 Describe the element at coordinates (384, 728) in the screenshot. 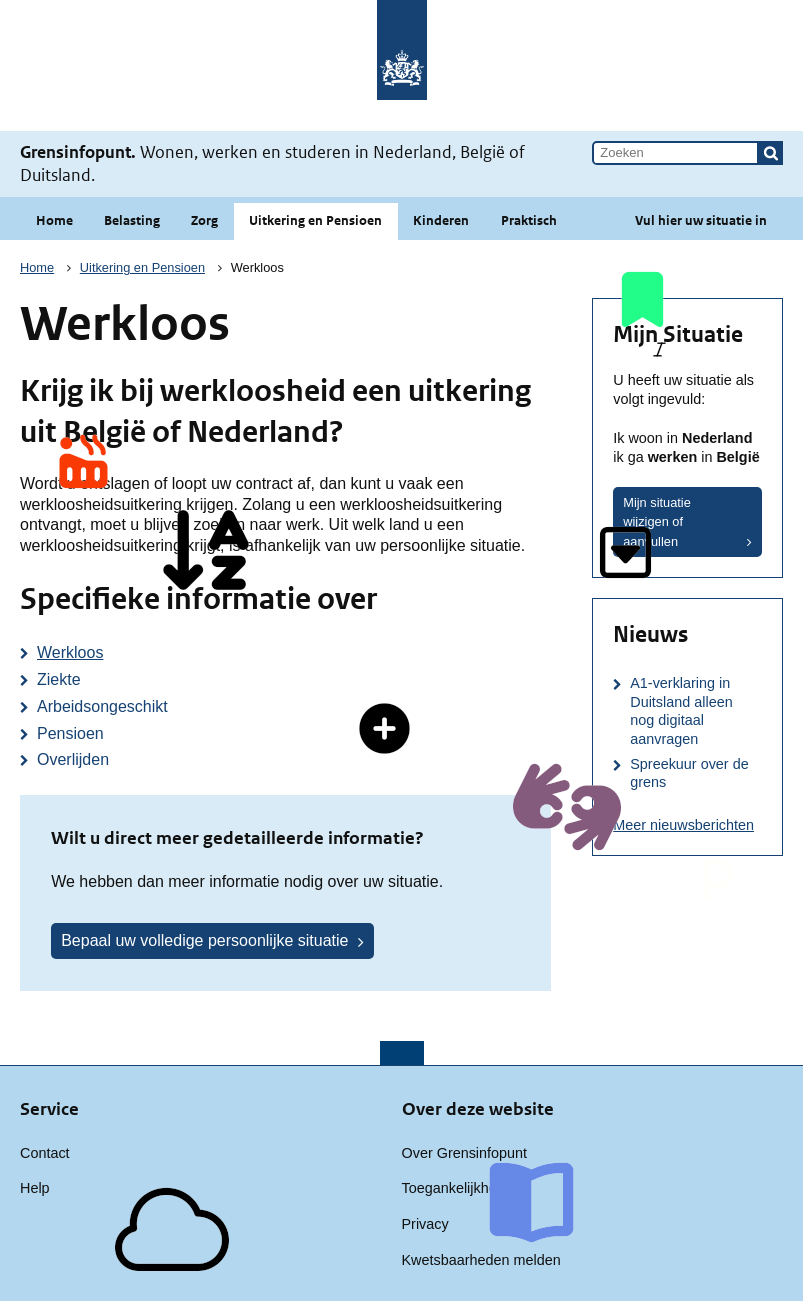

I see `add a new item` at that location.